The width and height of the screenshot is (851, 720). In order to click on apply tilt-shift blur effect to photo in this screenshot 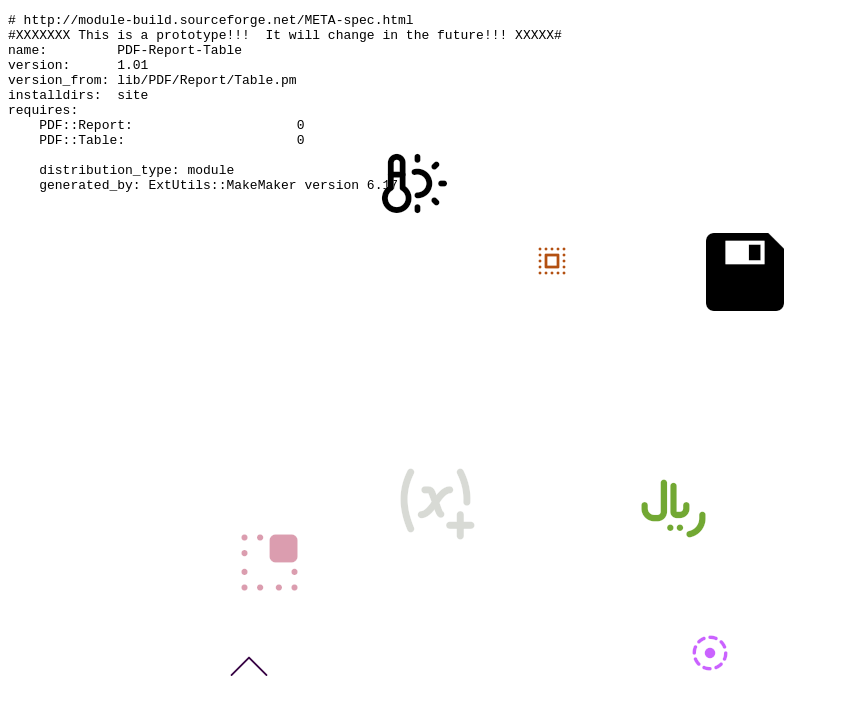, I will do `click(710, 653)`.